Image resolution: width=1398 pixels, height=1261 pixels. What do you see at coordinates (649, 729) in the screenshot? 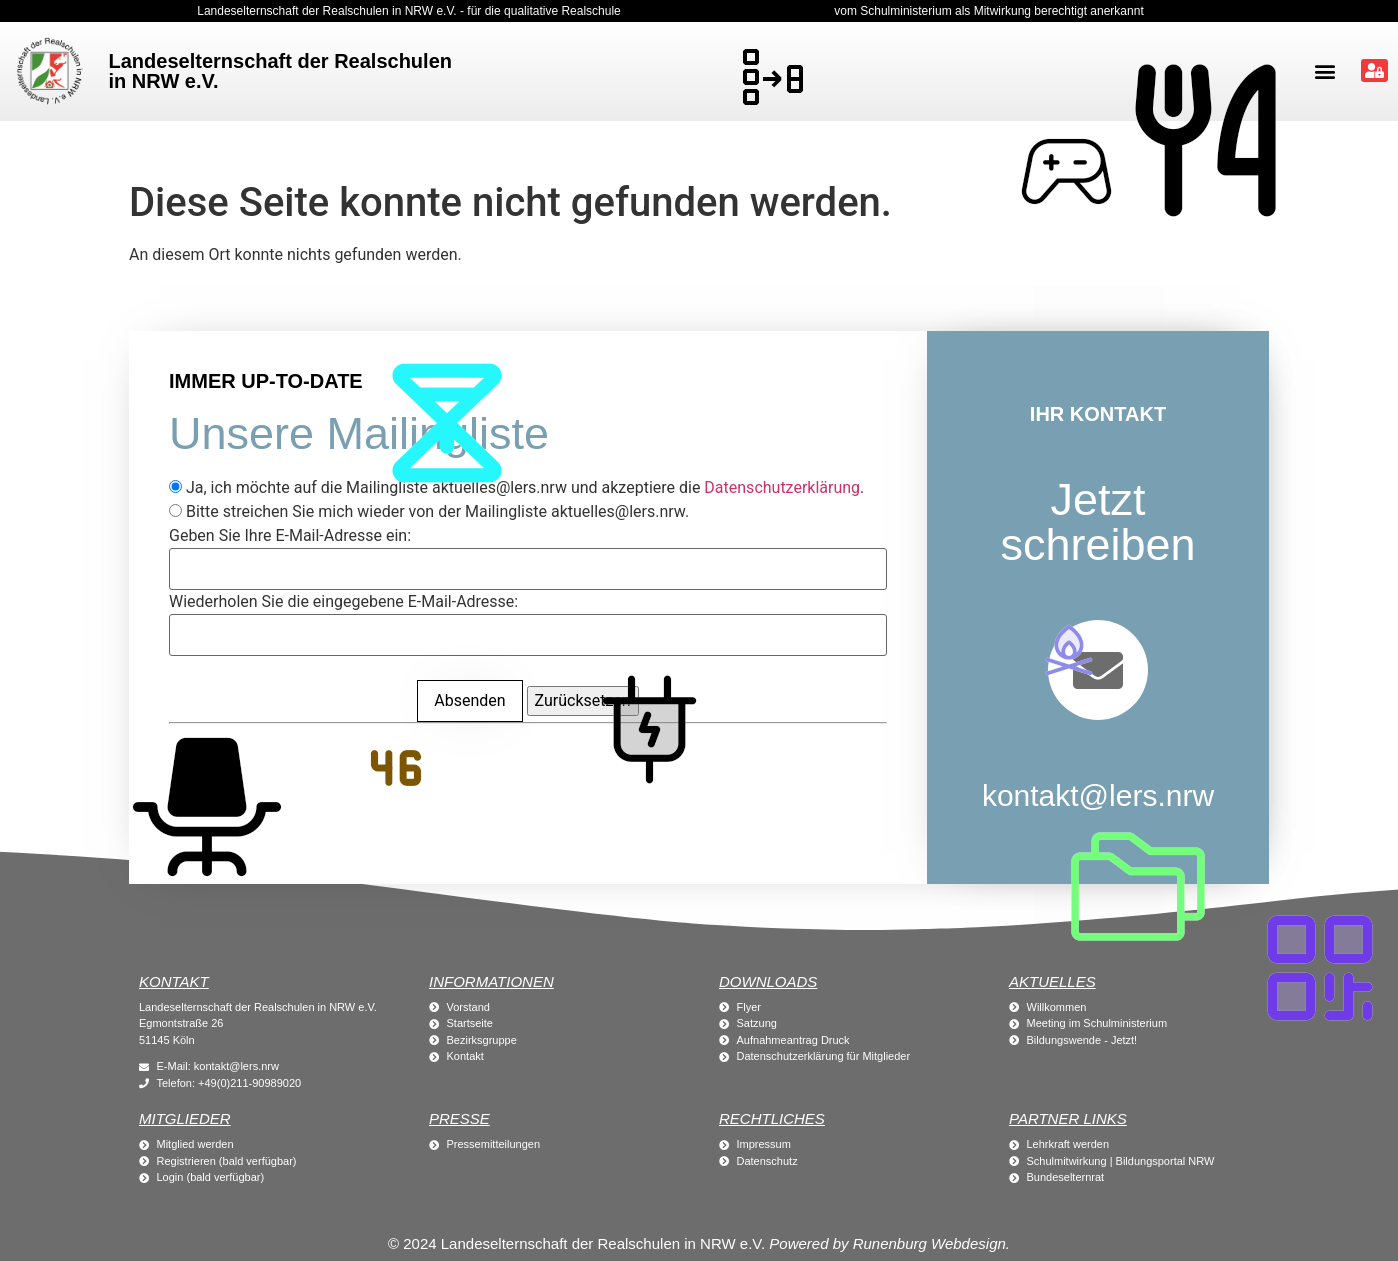
I see `indicates device is currently charging` at bounding box center [649, 729].